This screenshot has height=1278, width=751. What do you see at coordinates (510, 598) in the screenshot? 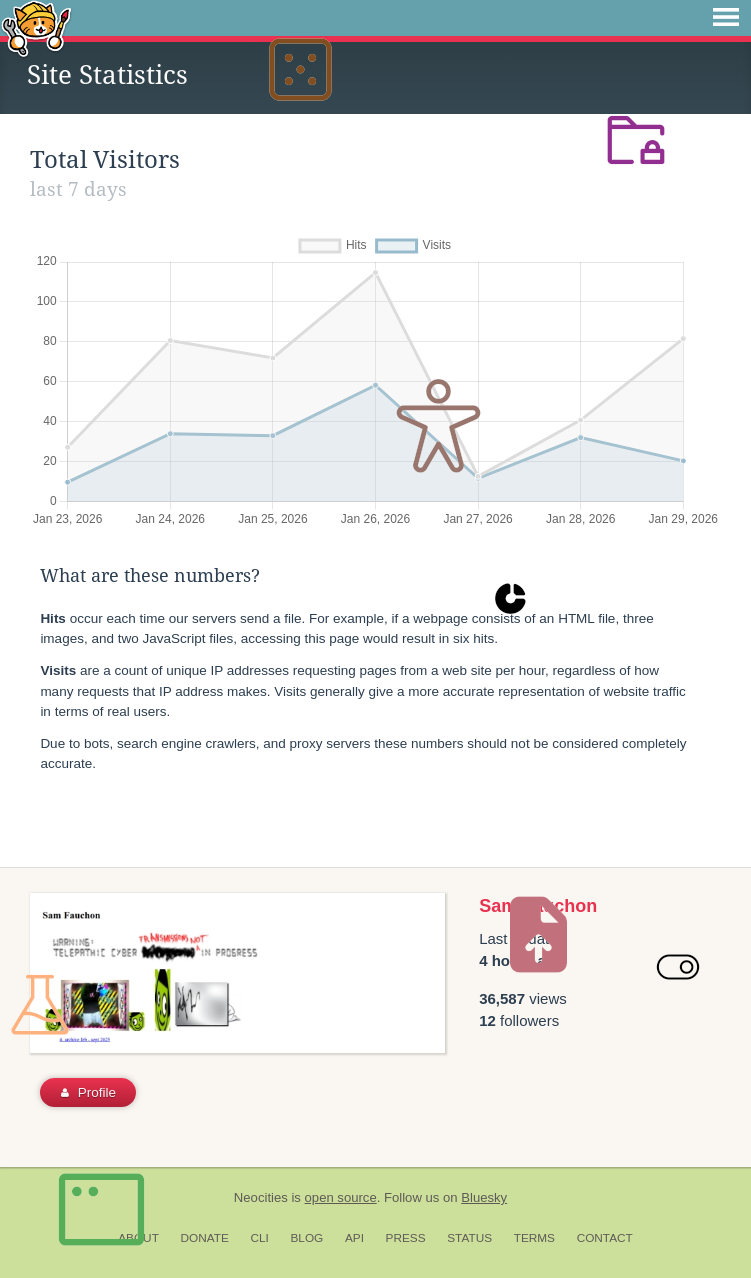
I see `view analytics or statistics breakdown` at bounding box center [510, 598].